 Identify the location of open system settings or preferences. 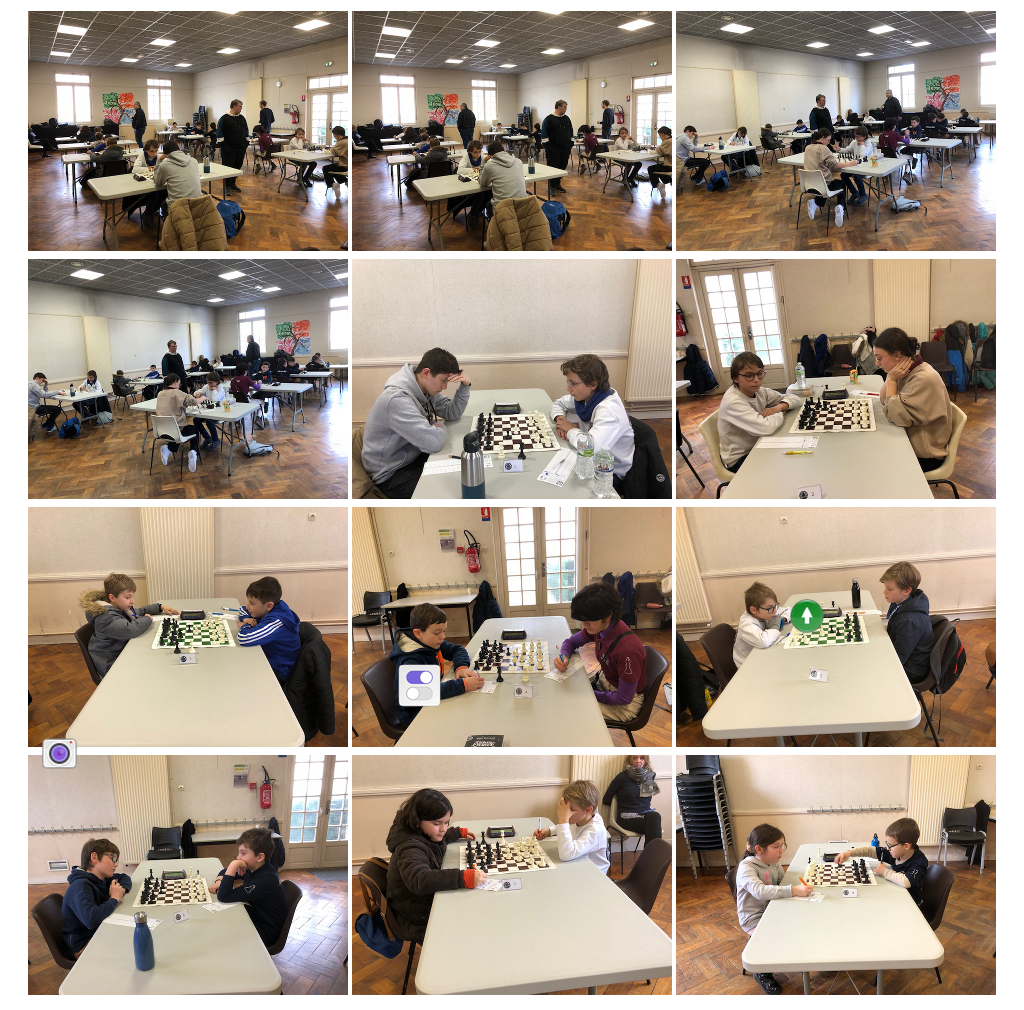
(419, 685).